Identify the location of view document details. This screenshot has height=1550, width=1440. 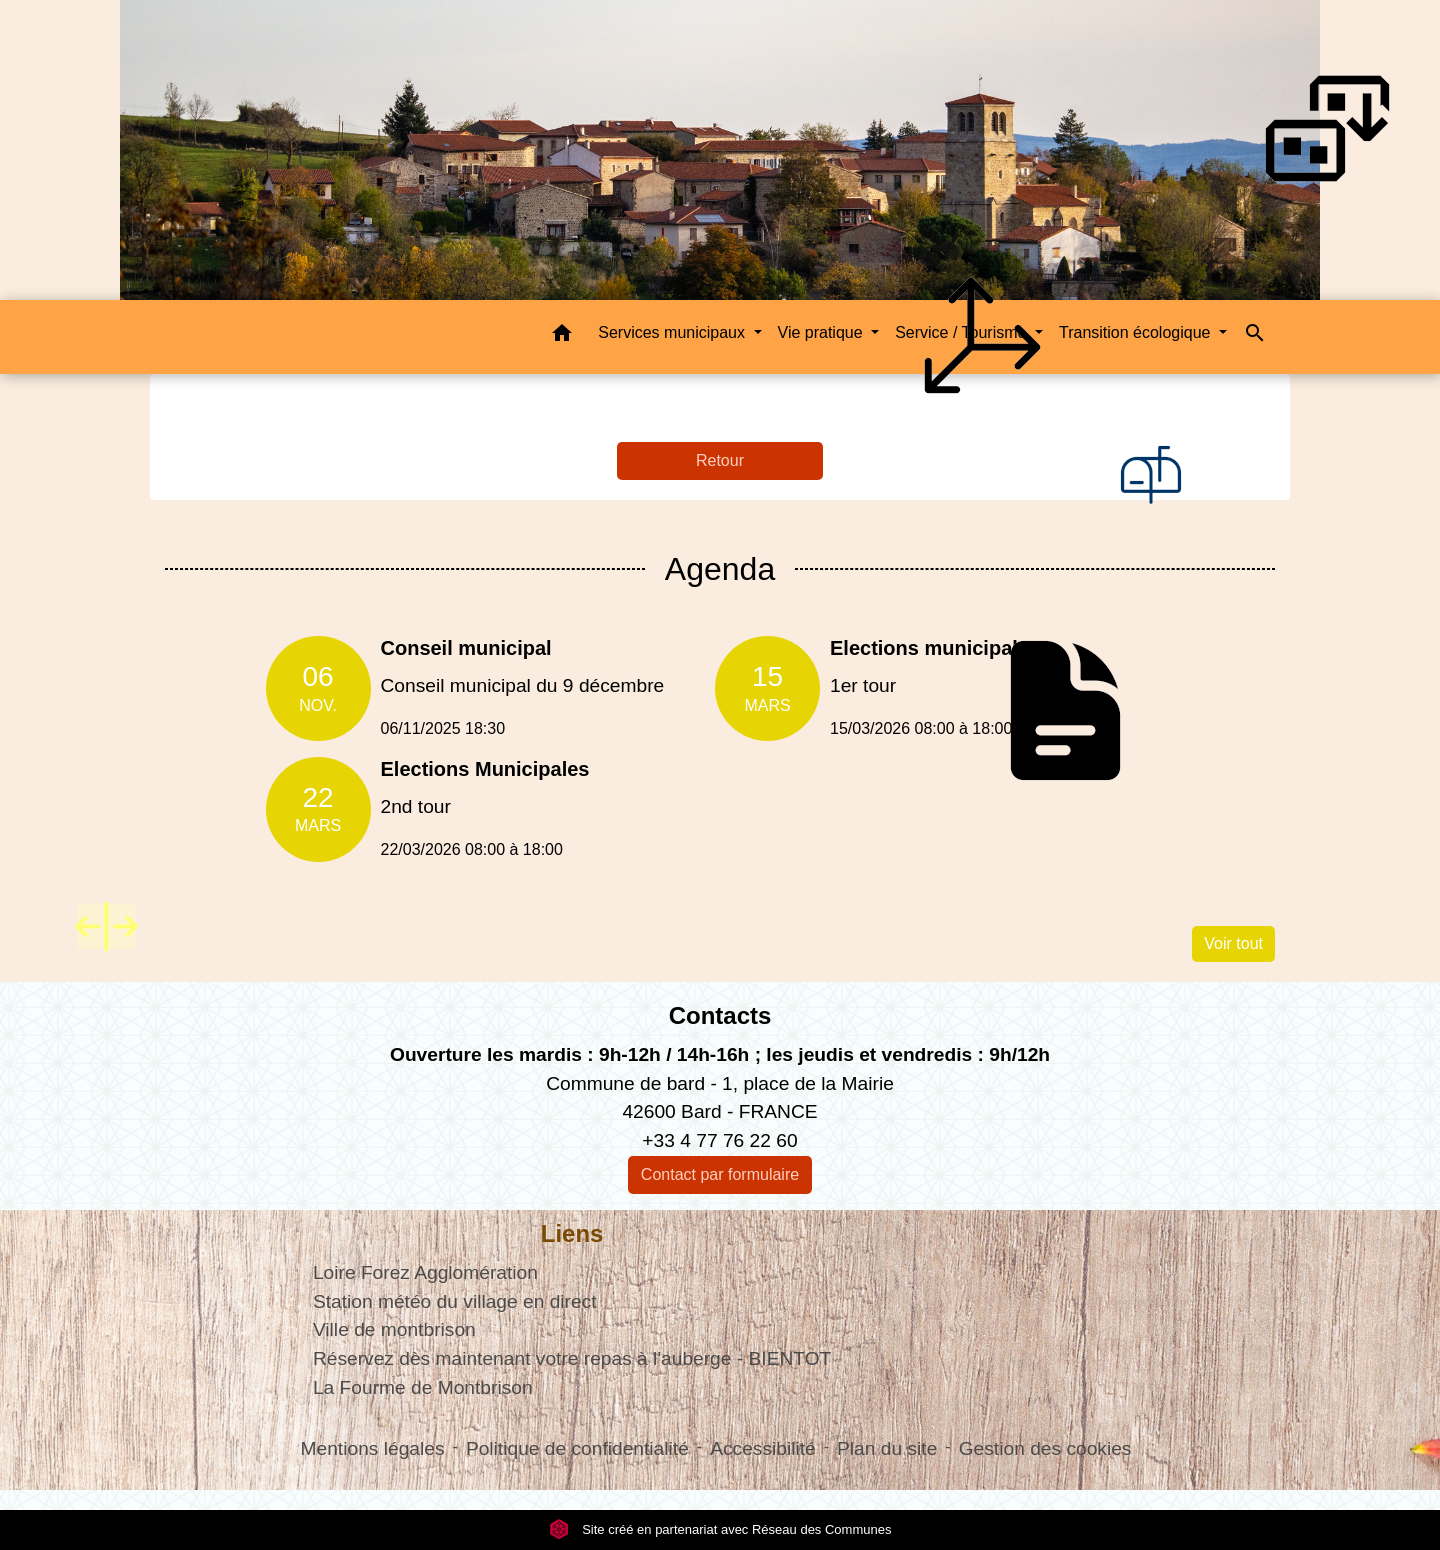
(1065, 710).